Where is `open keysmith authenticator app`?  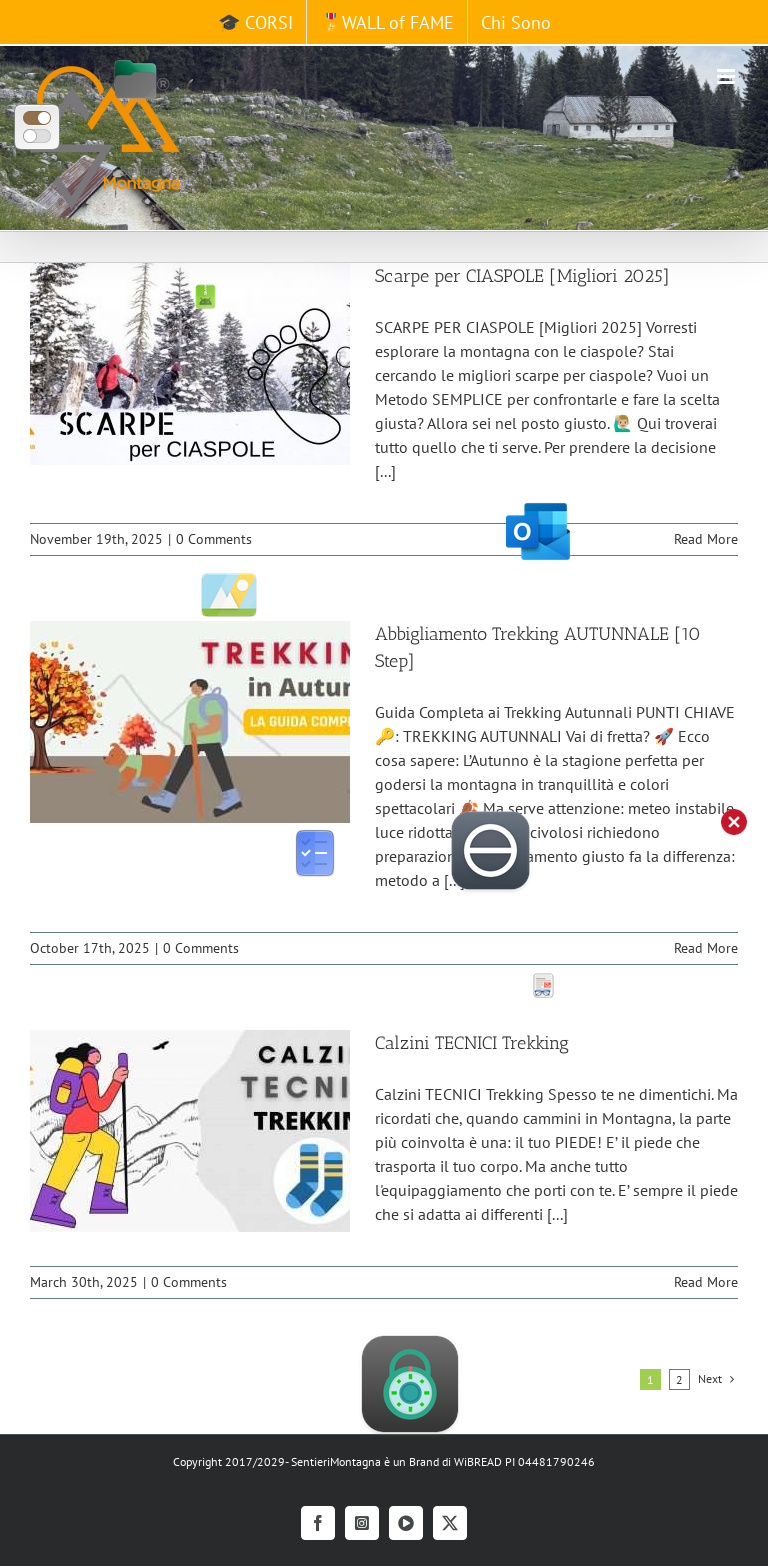 open keysmith authenticator app is located at coordinates (410, 1384).